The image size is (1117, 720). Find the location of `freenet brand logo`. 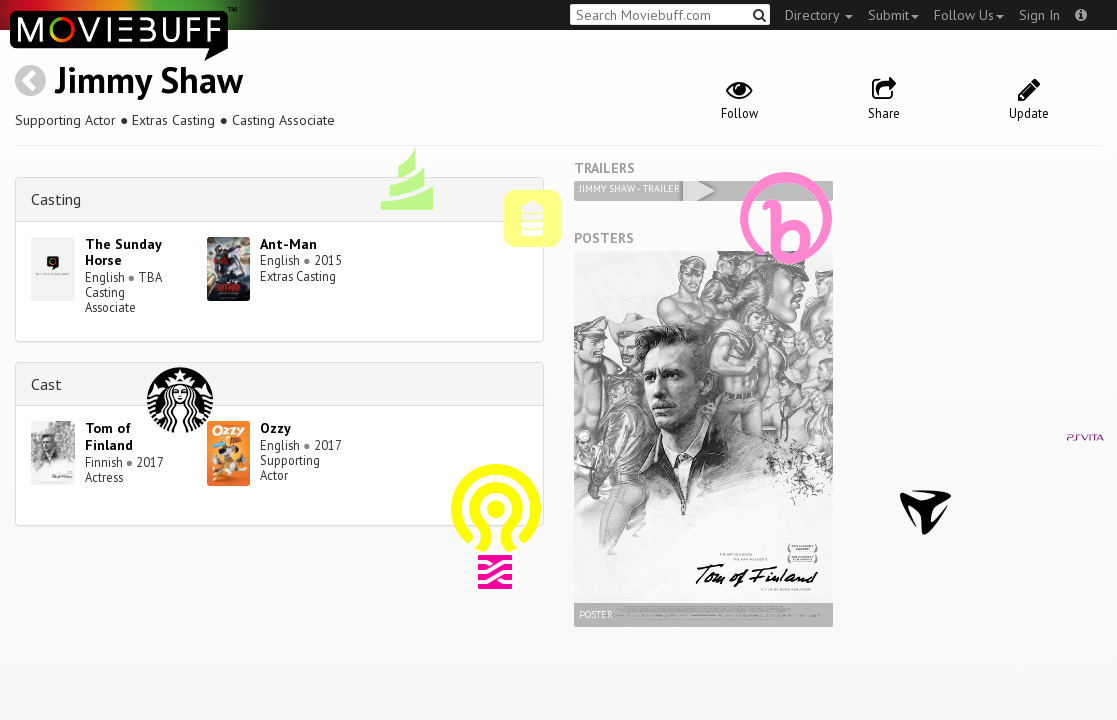

freenet brand logo is located at coordinates (925, 512).